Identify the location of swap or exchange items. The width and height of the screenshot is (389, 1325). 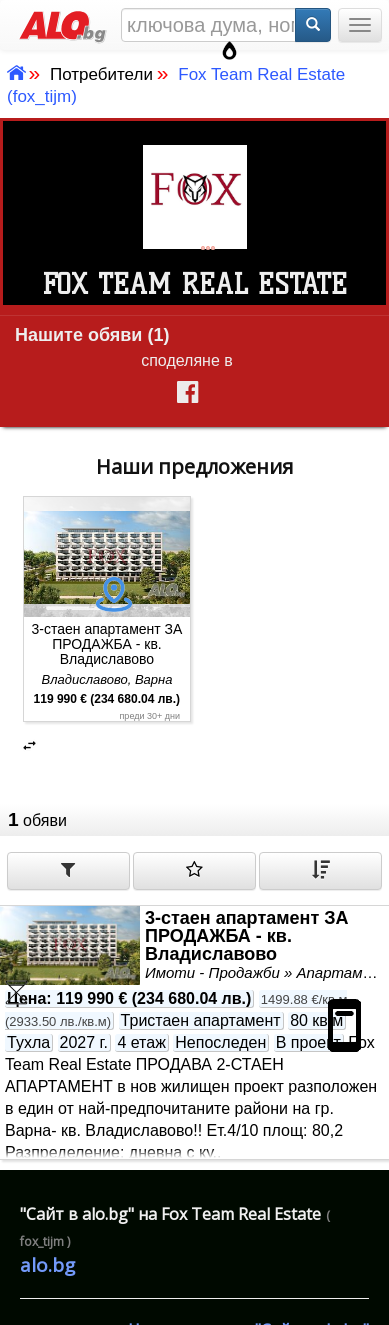
(29, 745).